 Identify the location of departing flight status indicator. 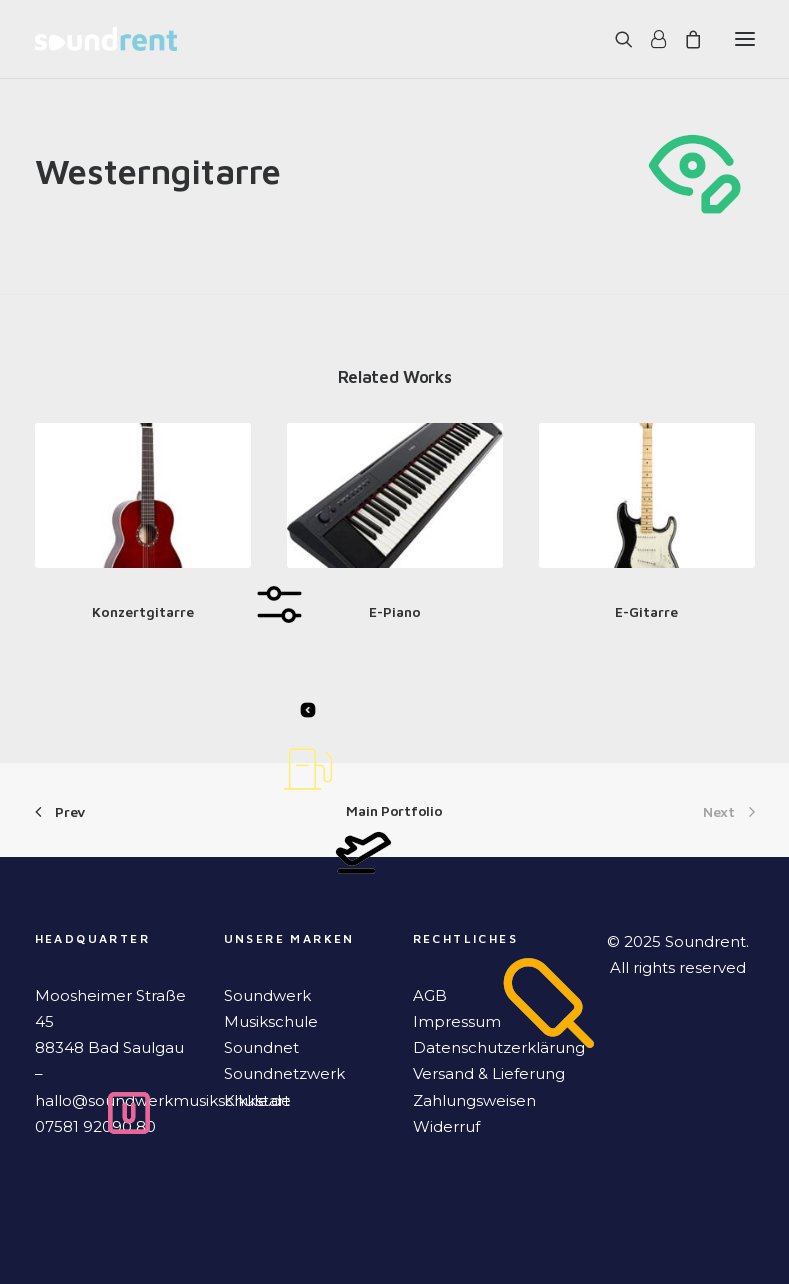
(363, 851).